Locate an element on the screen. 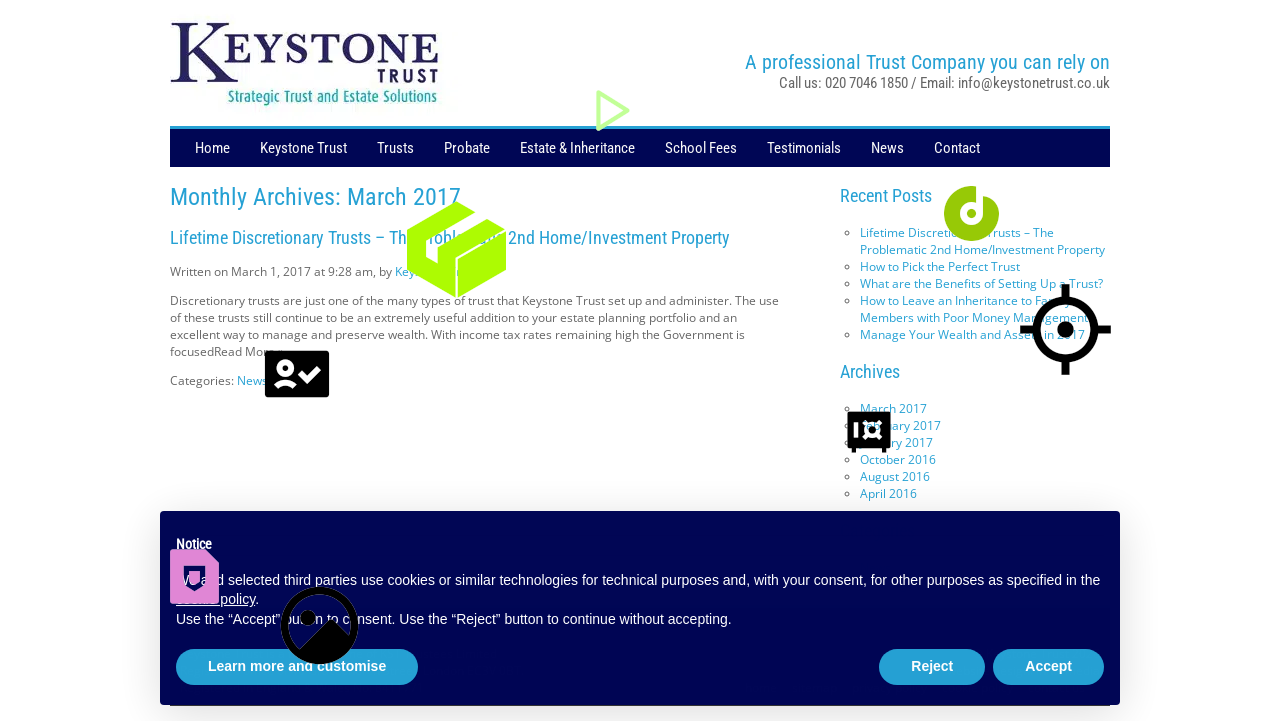 Image resolution: width=1280 pixels, height=721 pixels. access secure storage or vault is located at coordinates (869, 431).